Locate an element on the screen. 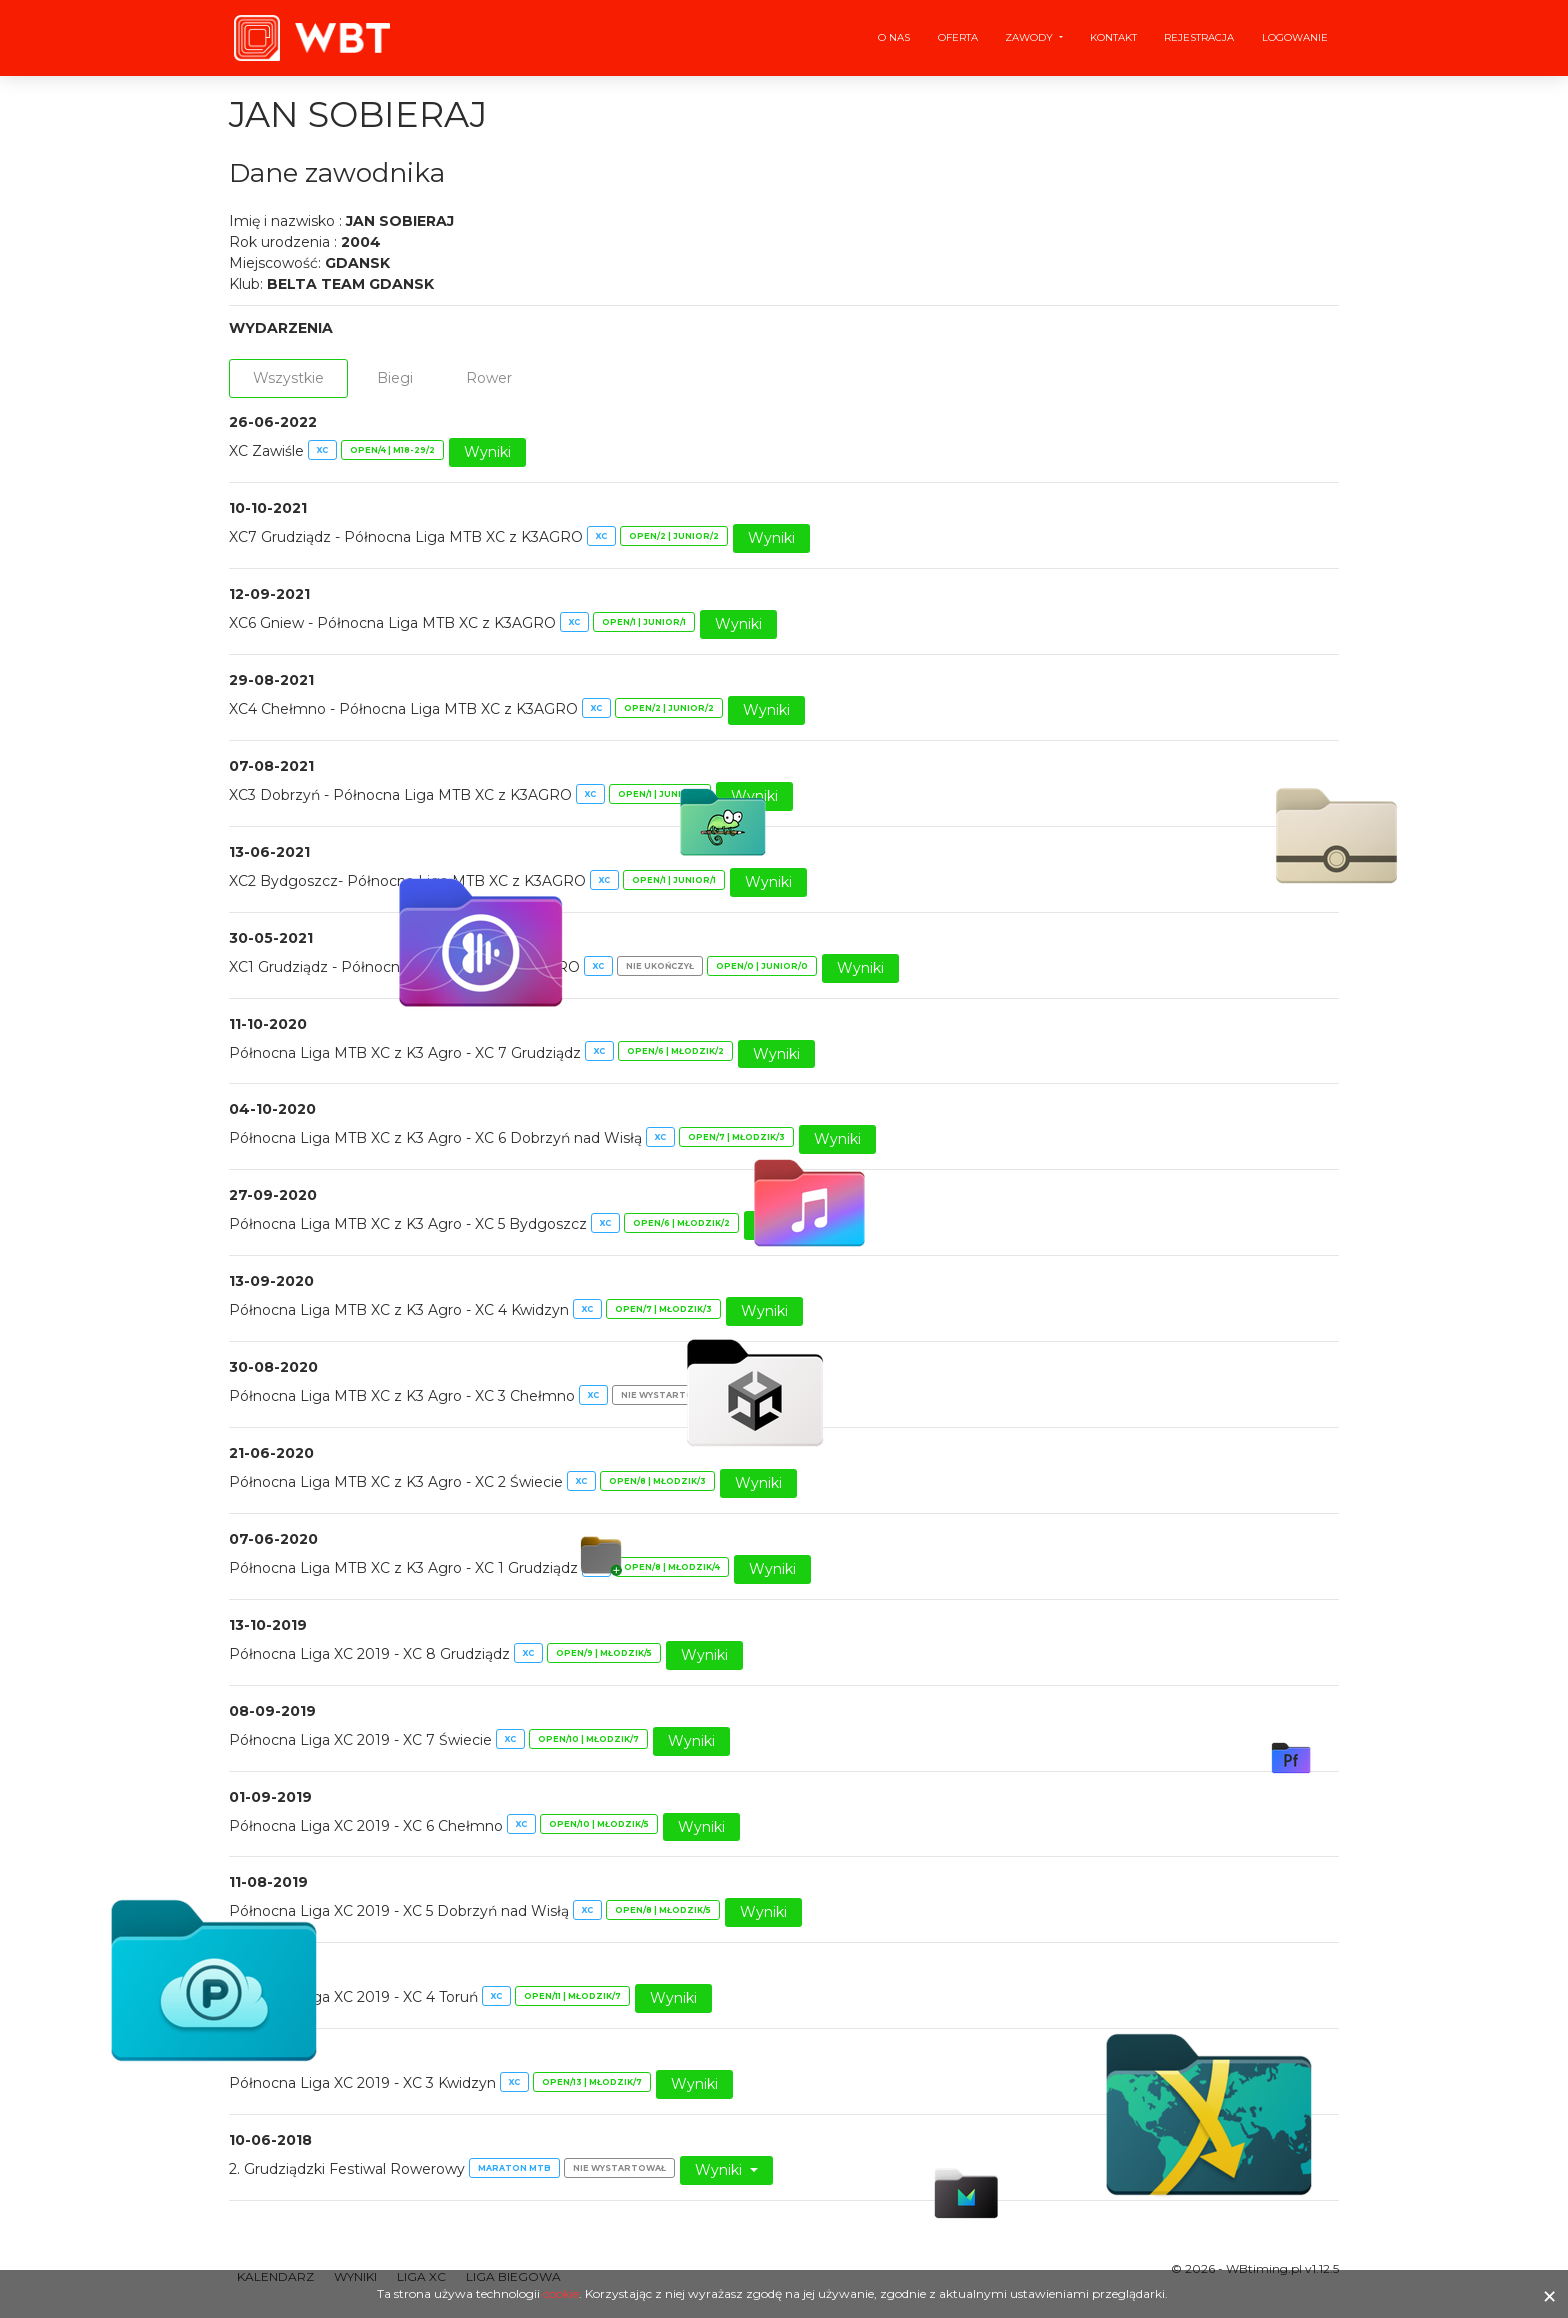 The height and width of the screenshot is (2318, 1568). open pCloud folder is located at coordinates (213, 1986).